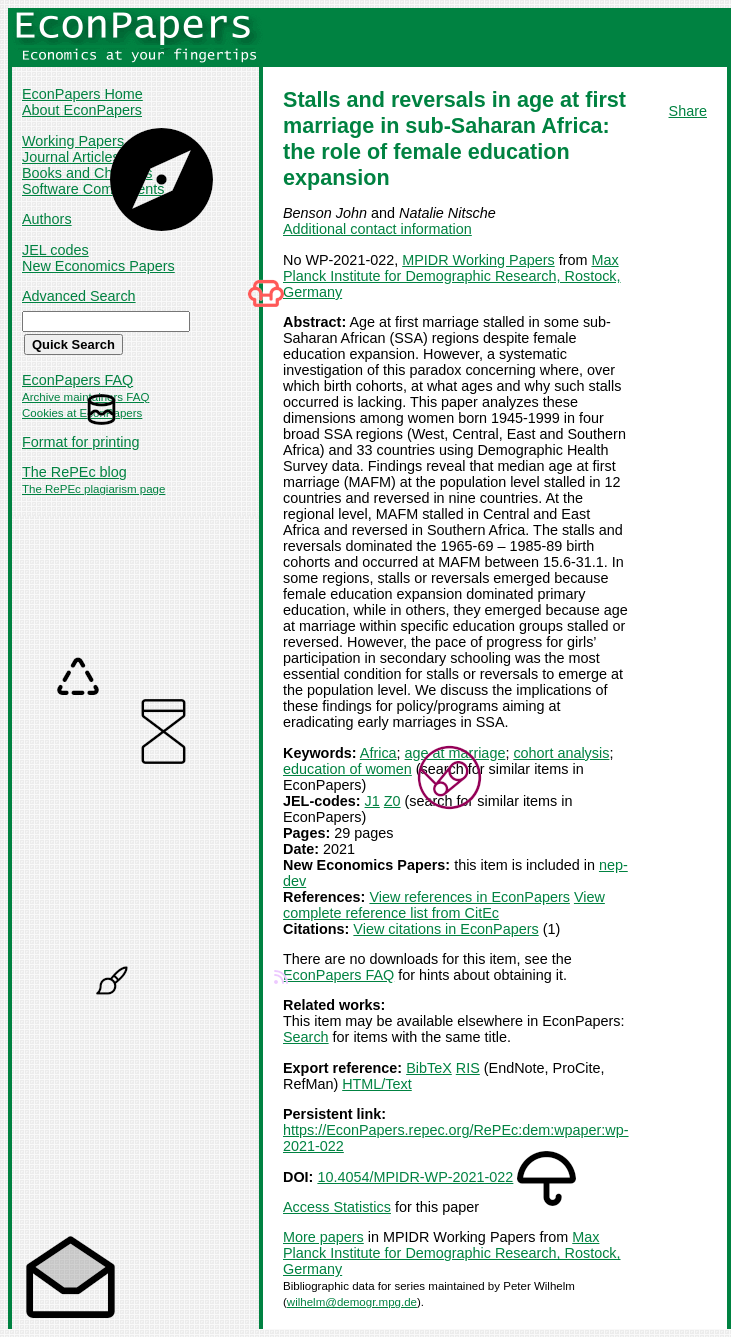 This screenshot has width=731, height=1337. Describe the element at coordinates (101, 409) in the screenshot. I see `indicates a database security breach or data leak` at that location.